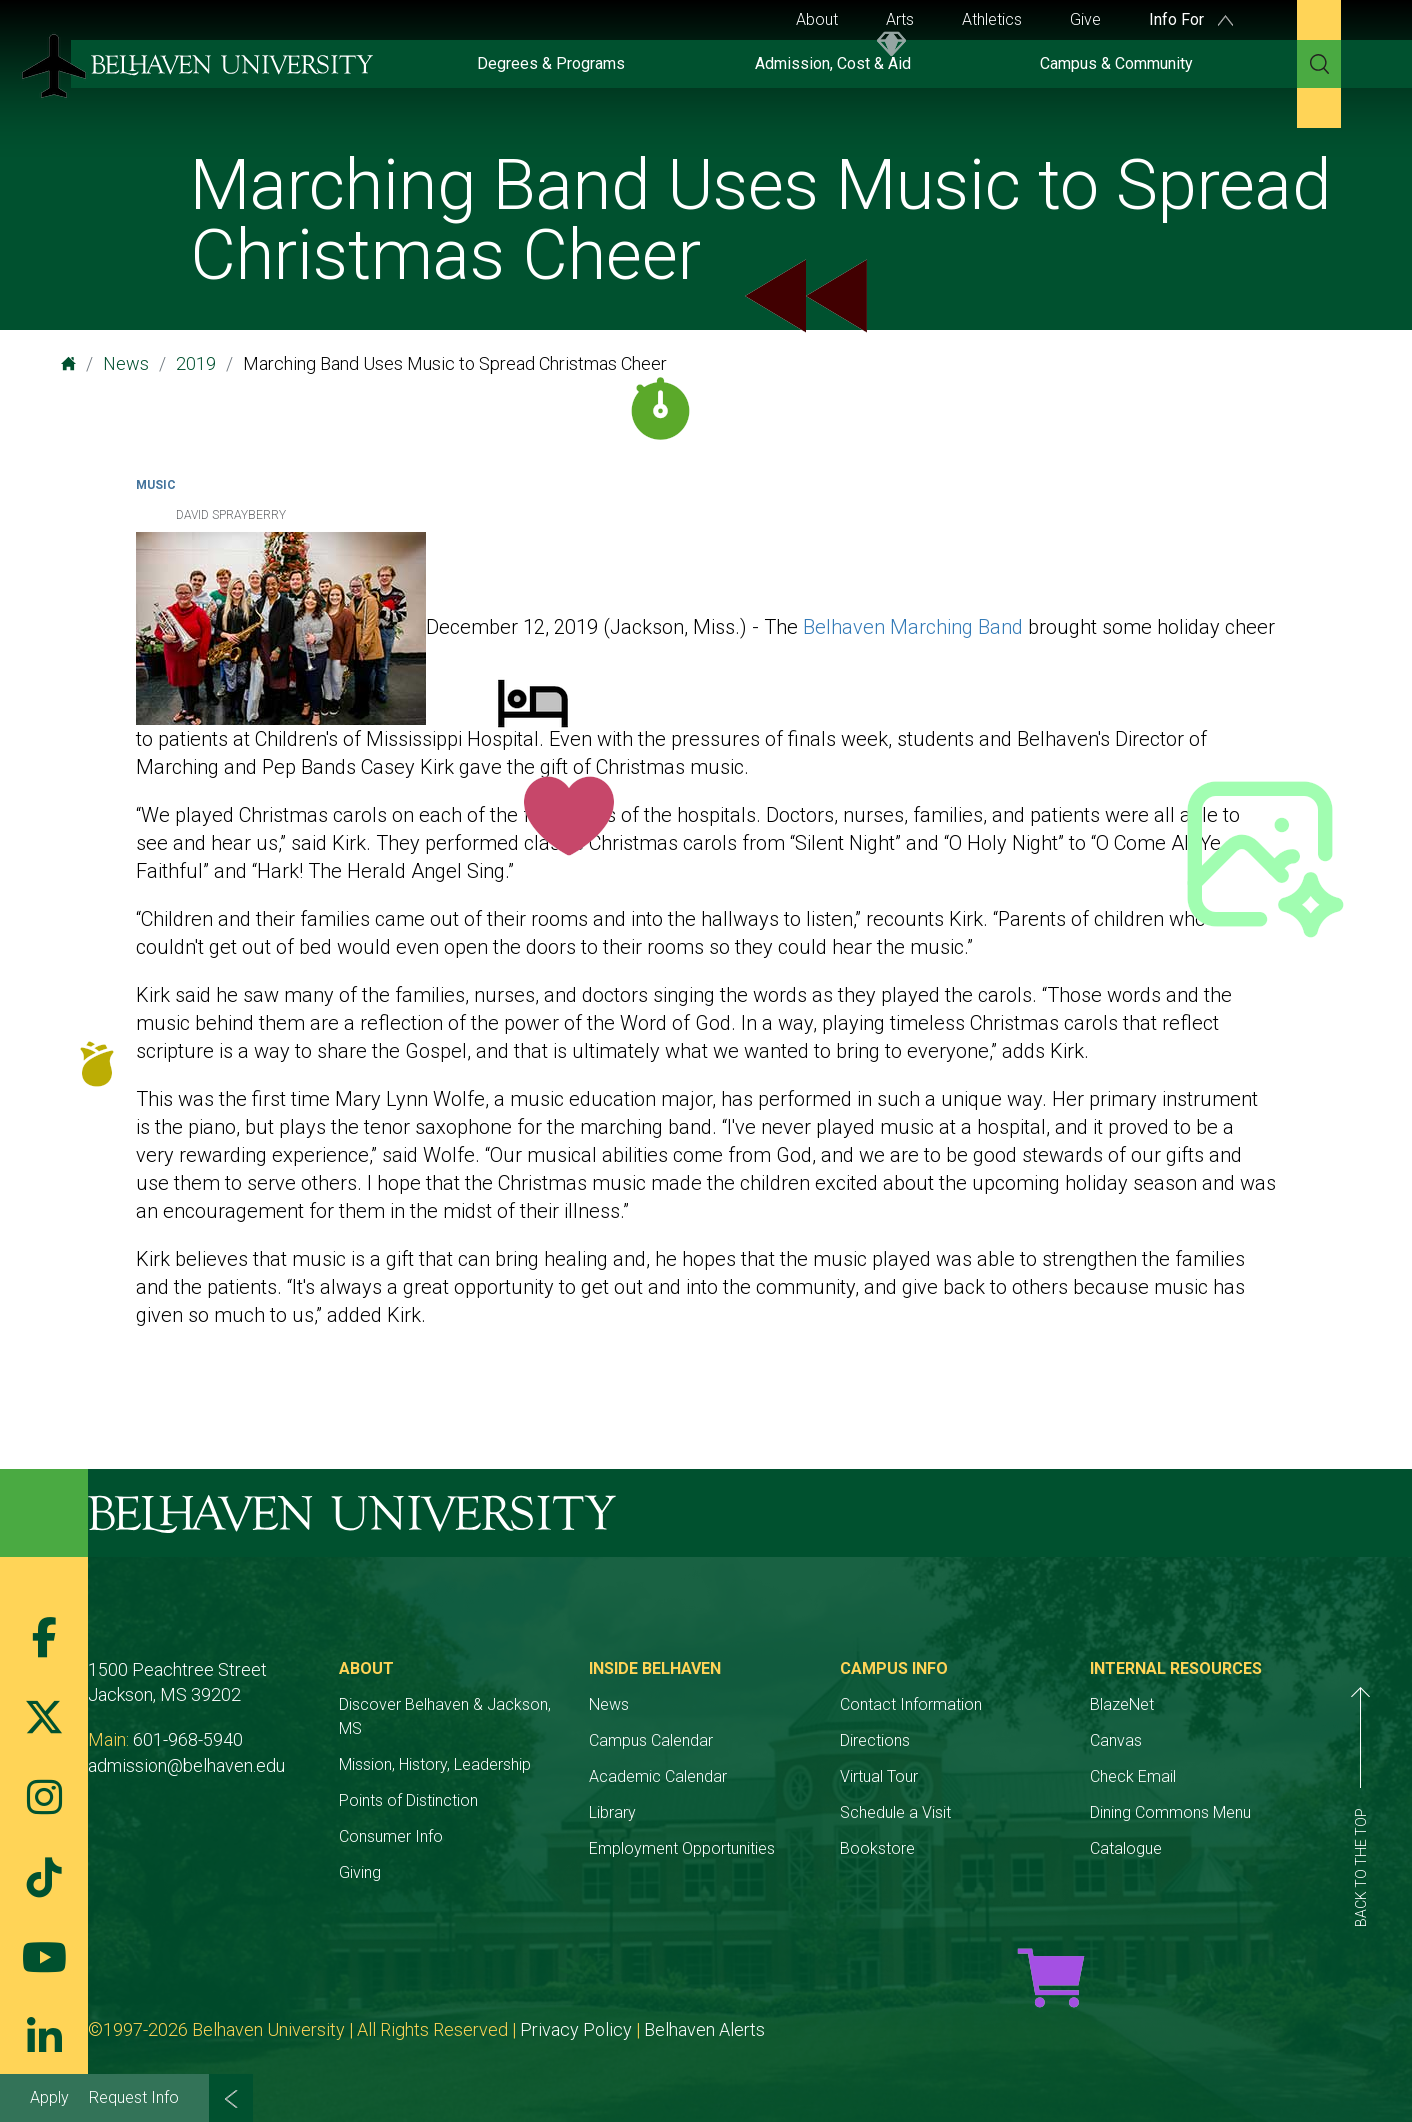 This screenshot has height=2122, width=1412. What do you see at coordinates (97, 1064) in the screenshot?
I see `select a rose or flower emoji` at bounding box center [97, 1064].